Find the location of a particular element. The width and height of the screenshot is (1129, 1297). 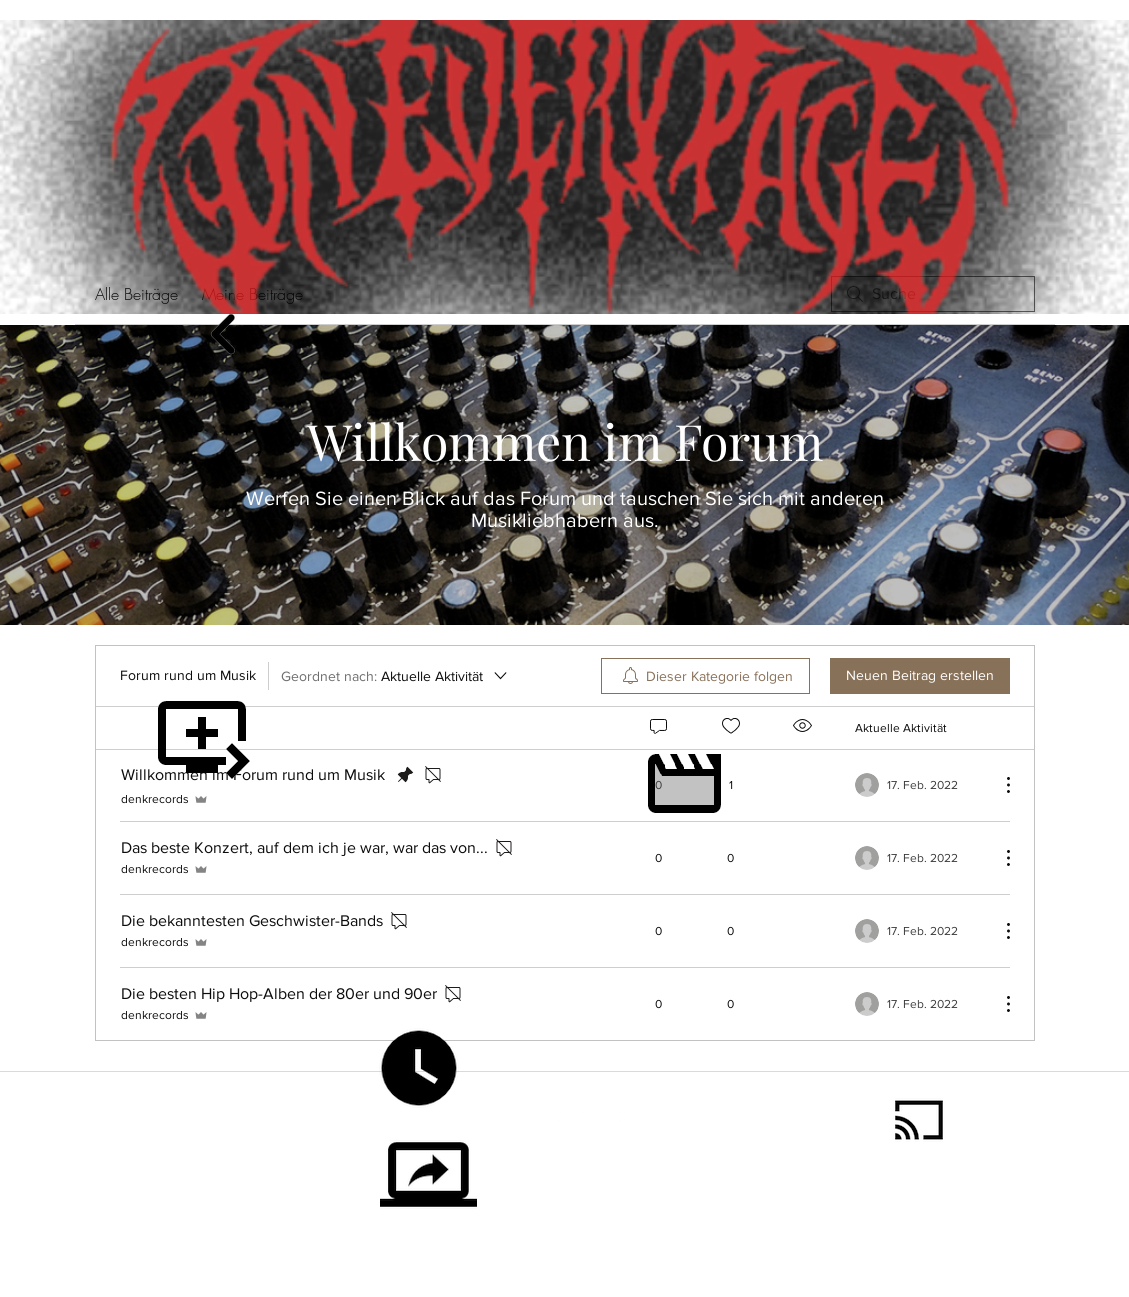

start sharing your screen is located at coordinates (428, 1174).